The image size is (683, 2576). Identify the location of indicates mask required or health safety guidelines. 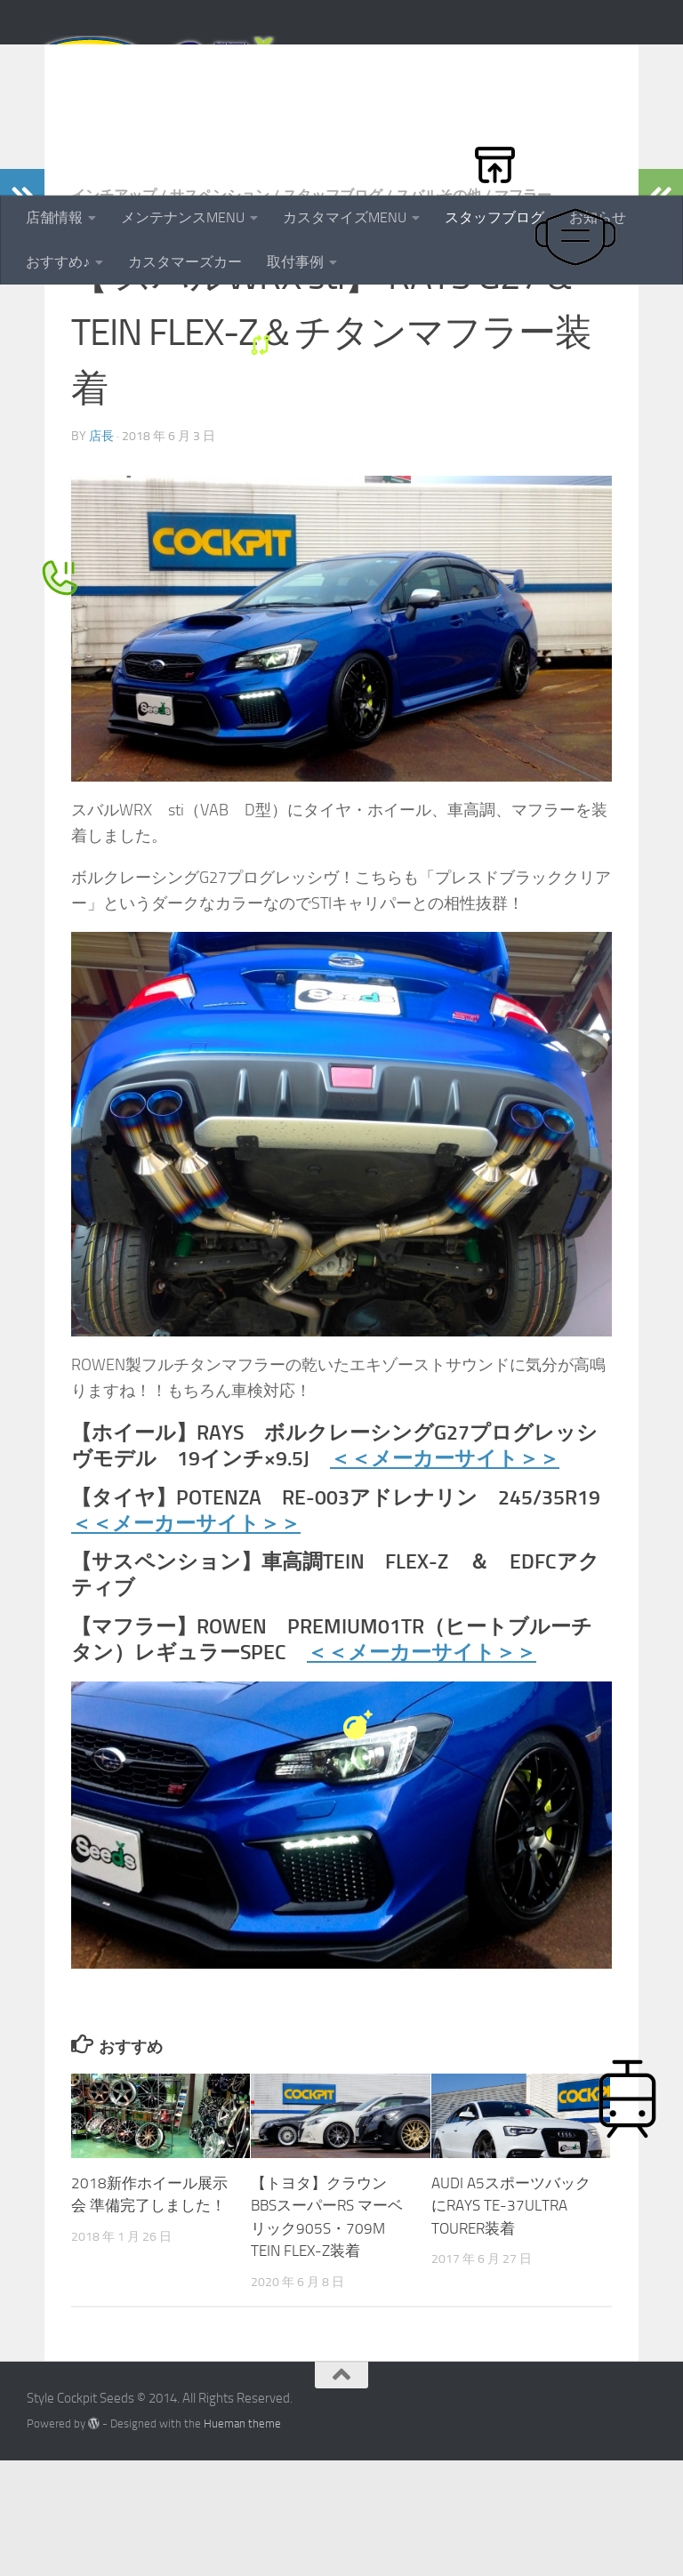
(575, 238).